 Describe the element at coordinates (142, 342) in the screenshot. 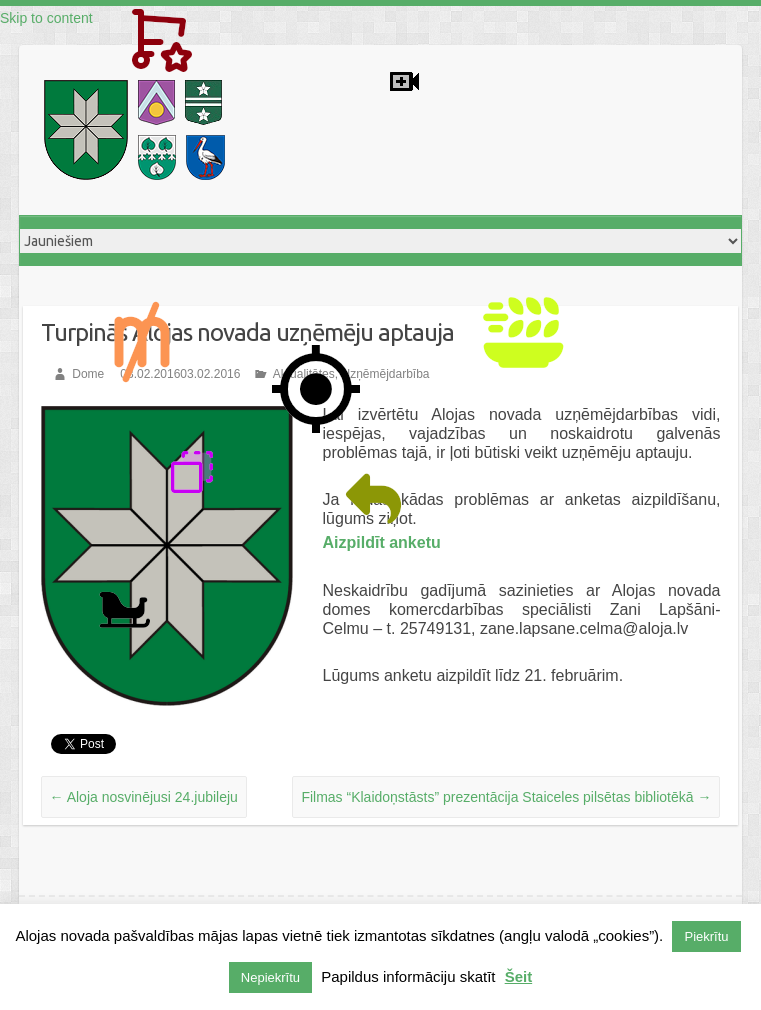

I see `indicates currency in Ethiopian birr` at that location.